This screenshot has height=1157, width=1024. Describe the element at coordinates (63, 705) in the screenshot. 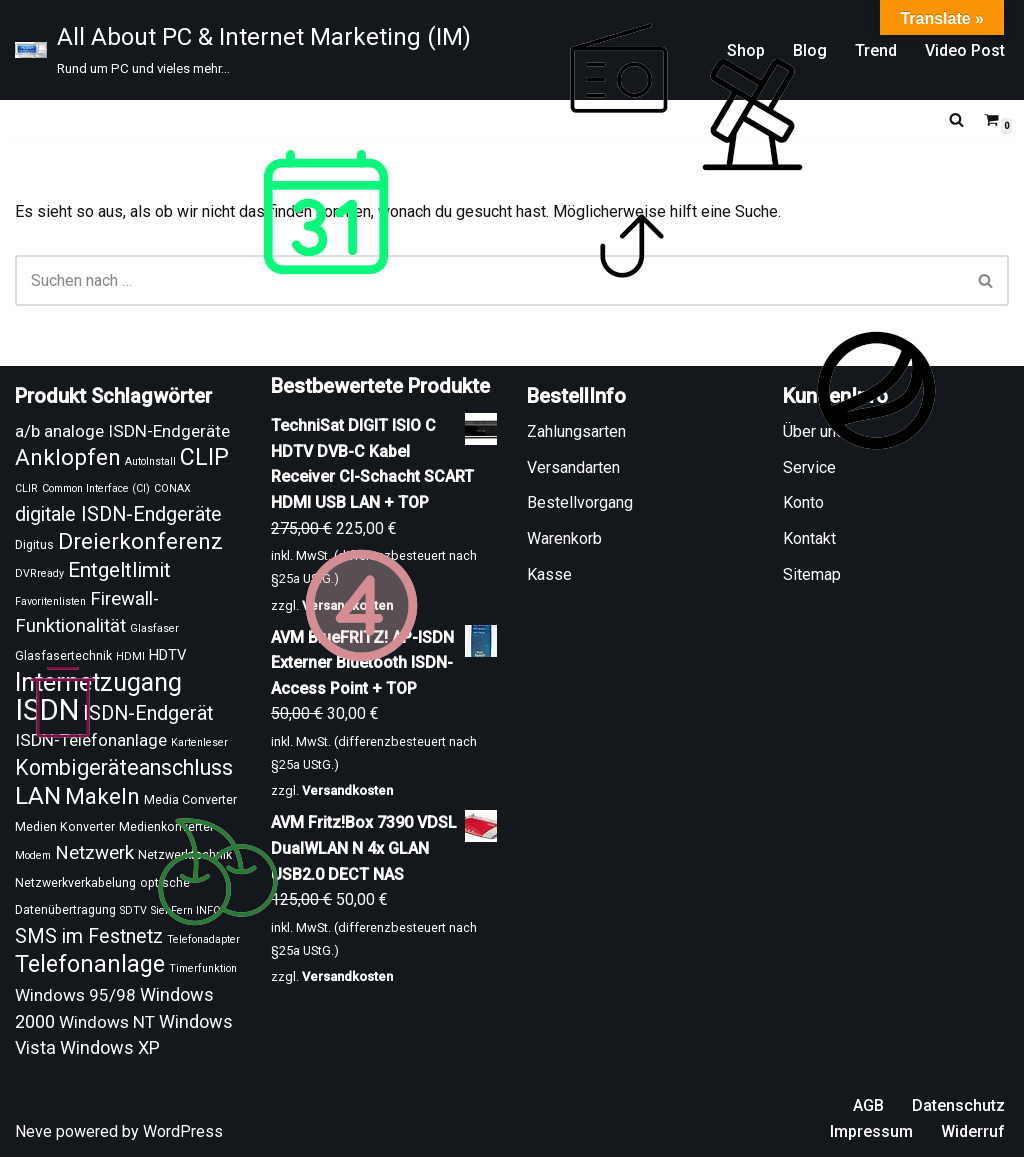

I see `delete selected item` at that location.